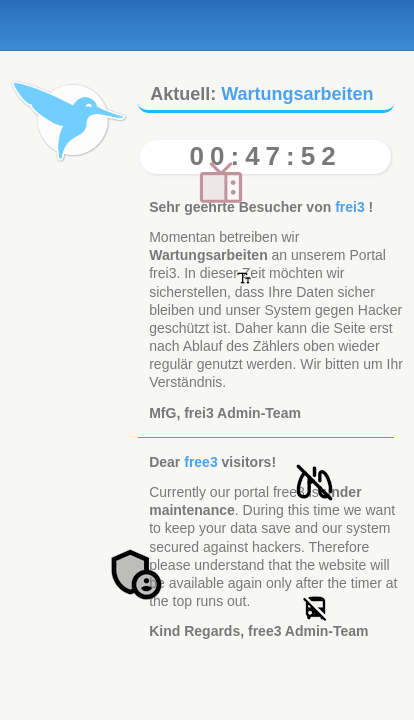 Image resolution: width=414 pixels, height=720 pixels. I want to click on adjust font size settings, so click(244, 278).